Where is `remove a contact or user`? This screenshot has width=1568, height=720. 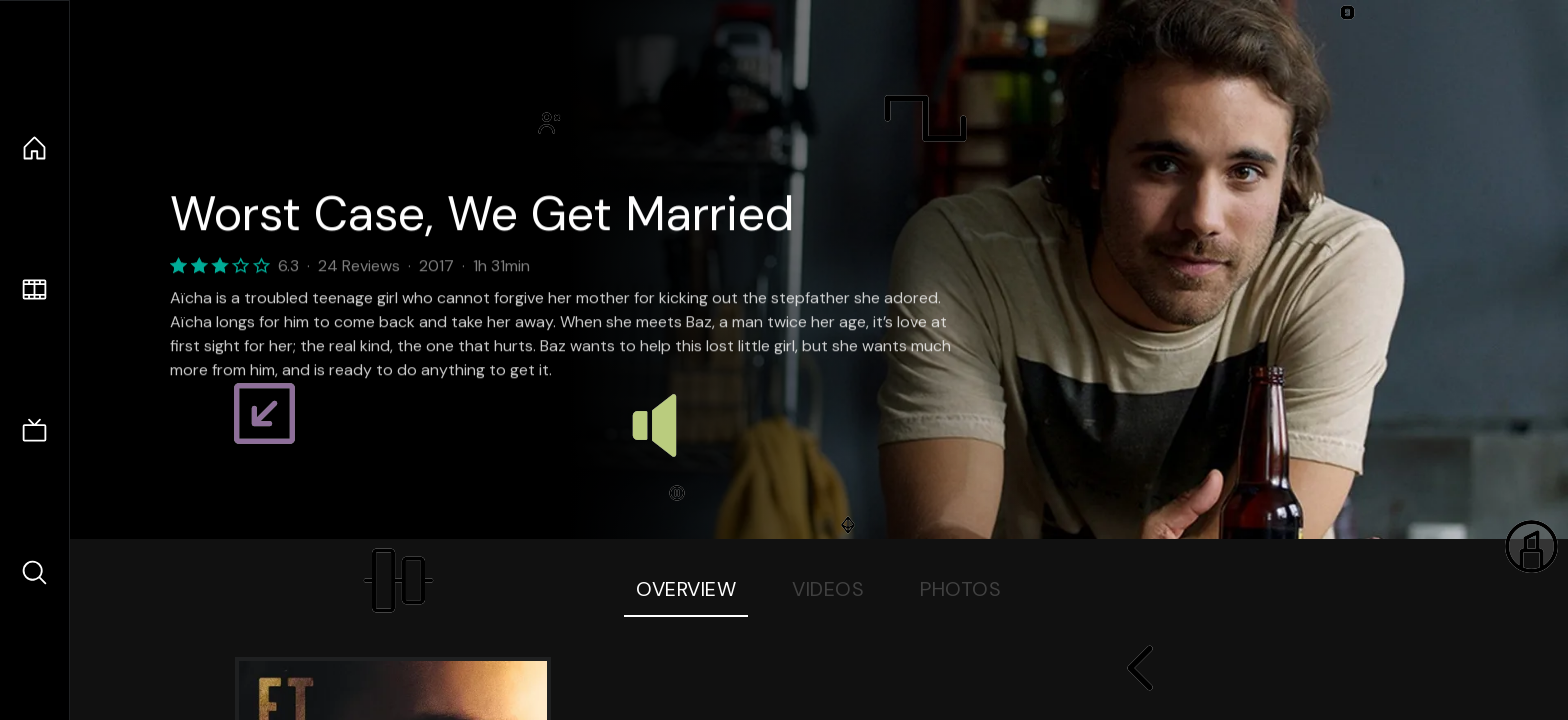
remove a contact or user is located at coordinates (549, 123).